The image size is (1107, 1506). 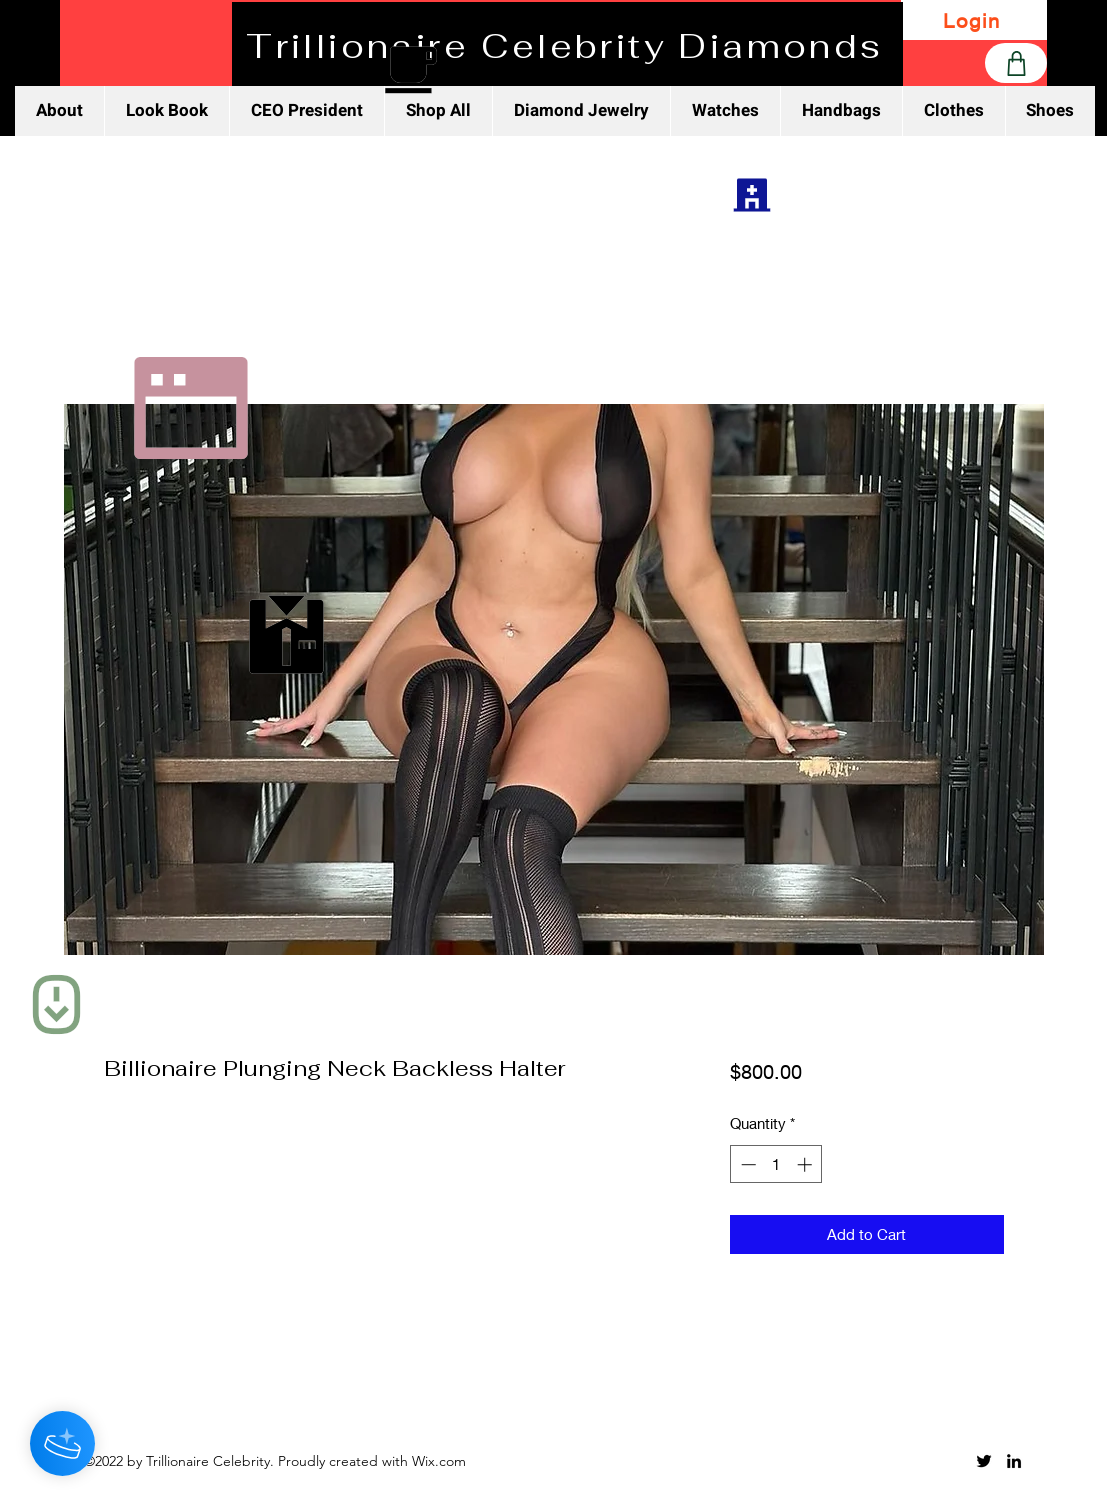 I want to click on scroll to bottom of page, so click(x=56, y=1004).